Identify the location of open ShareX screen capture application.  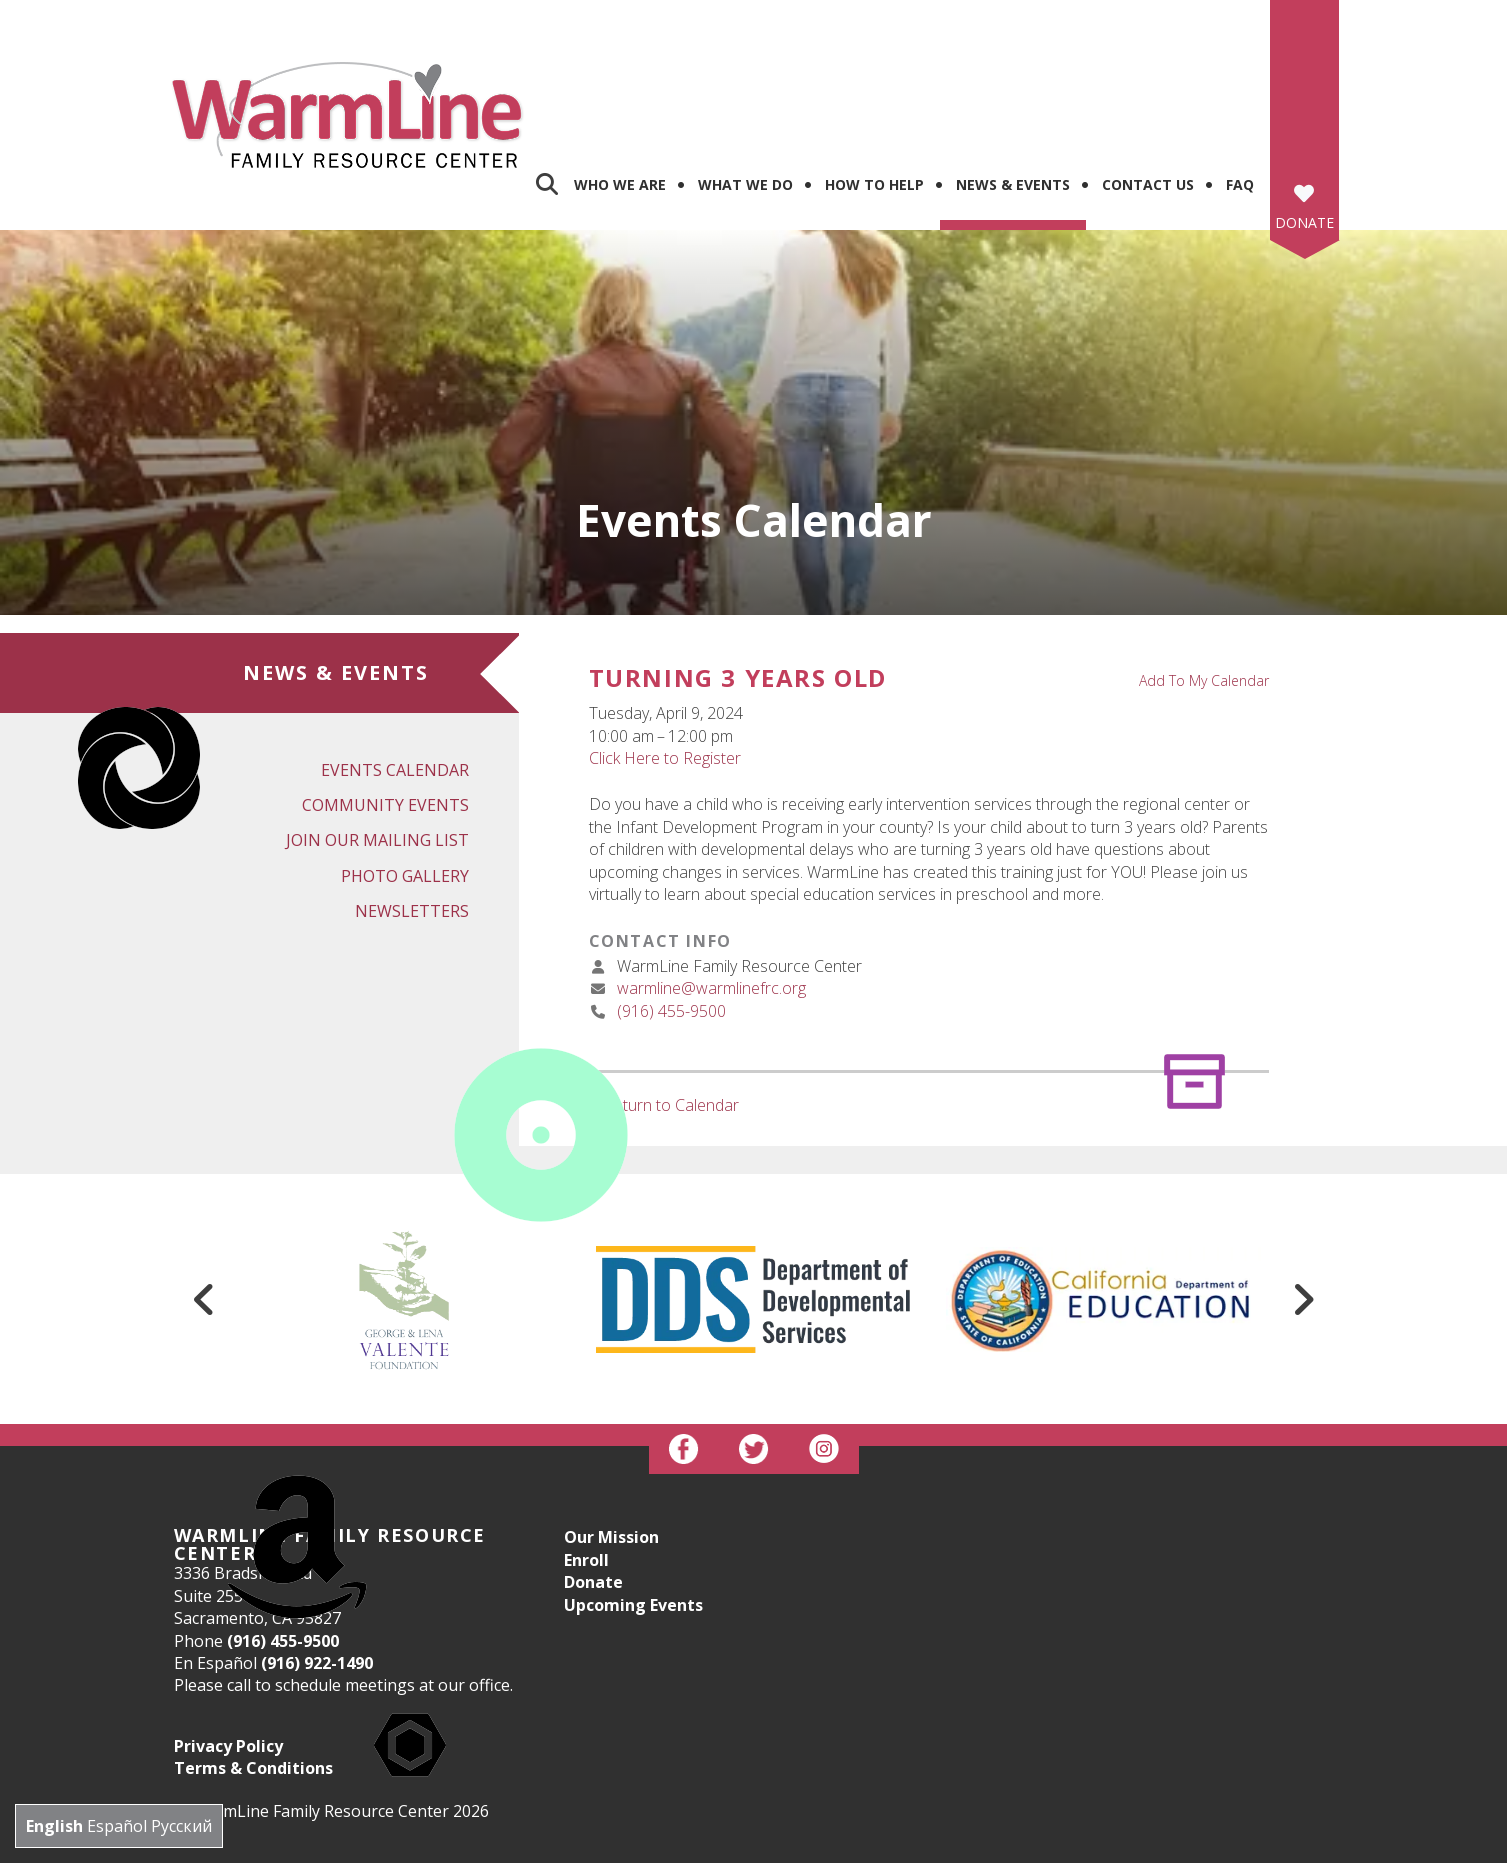
(139, 768).